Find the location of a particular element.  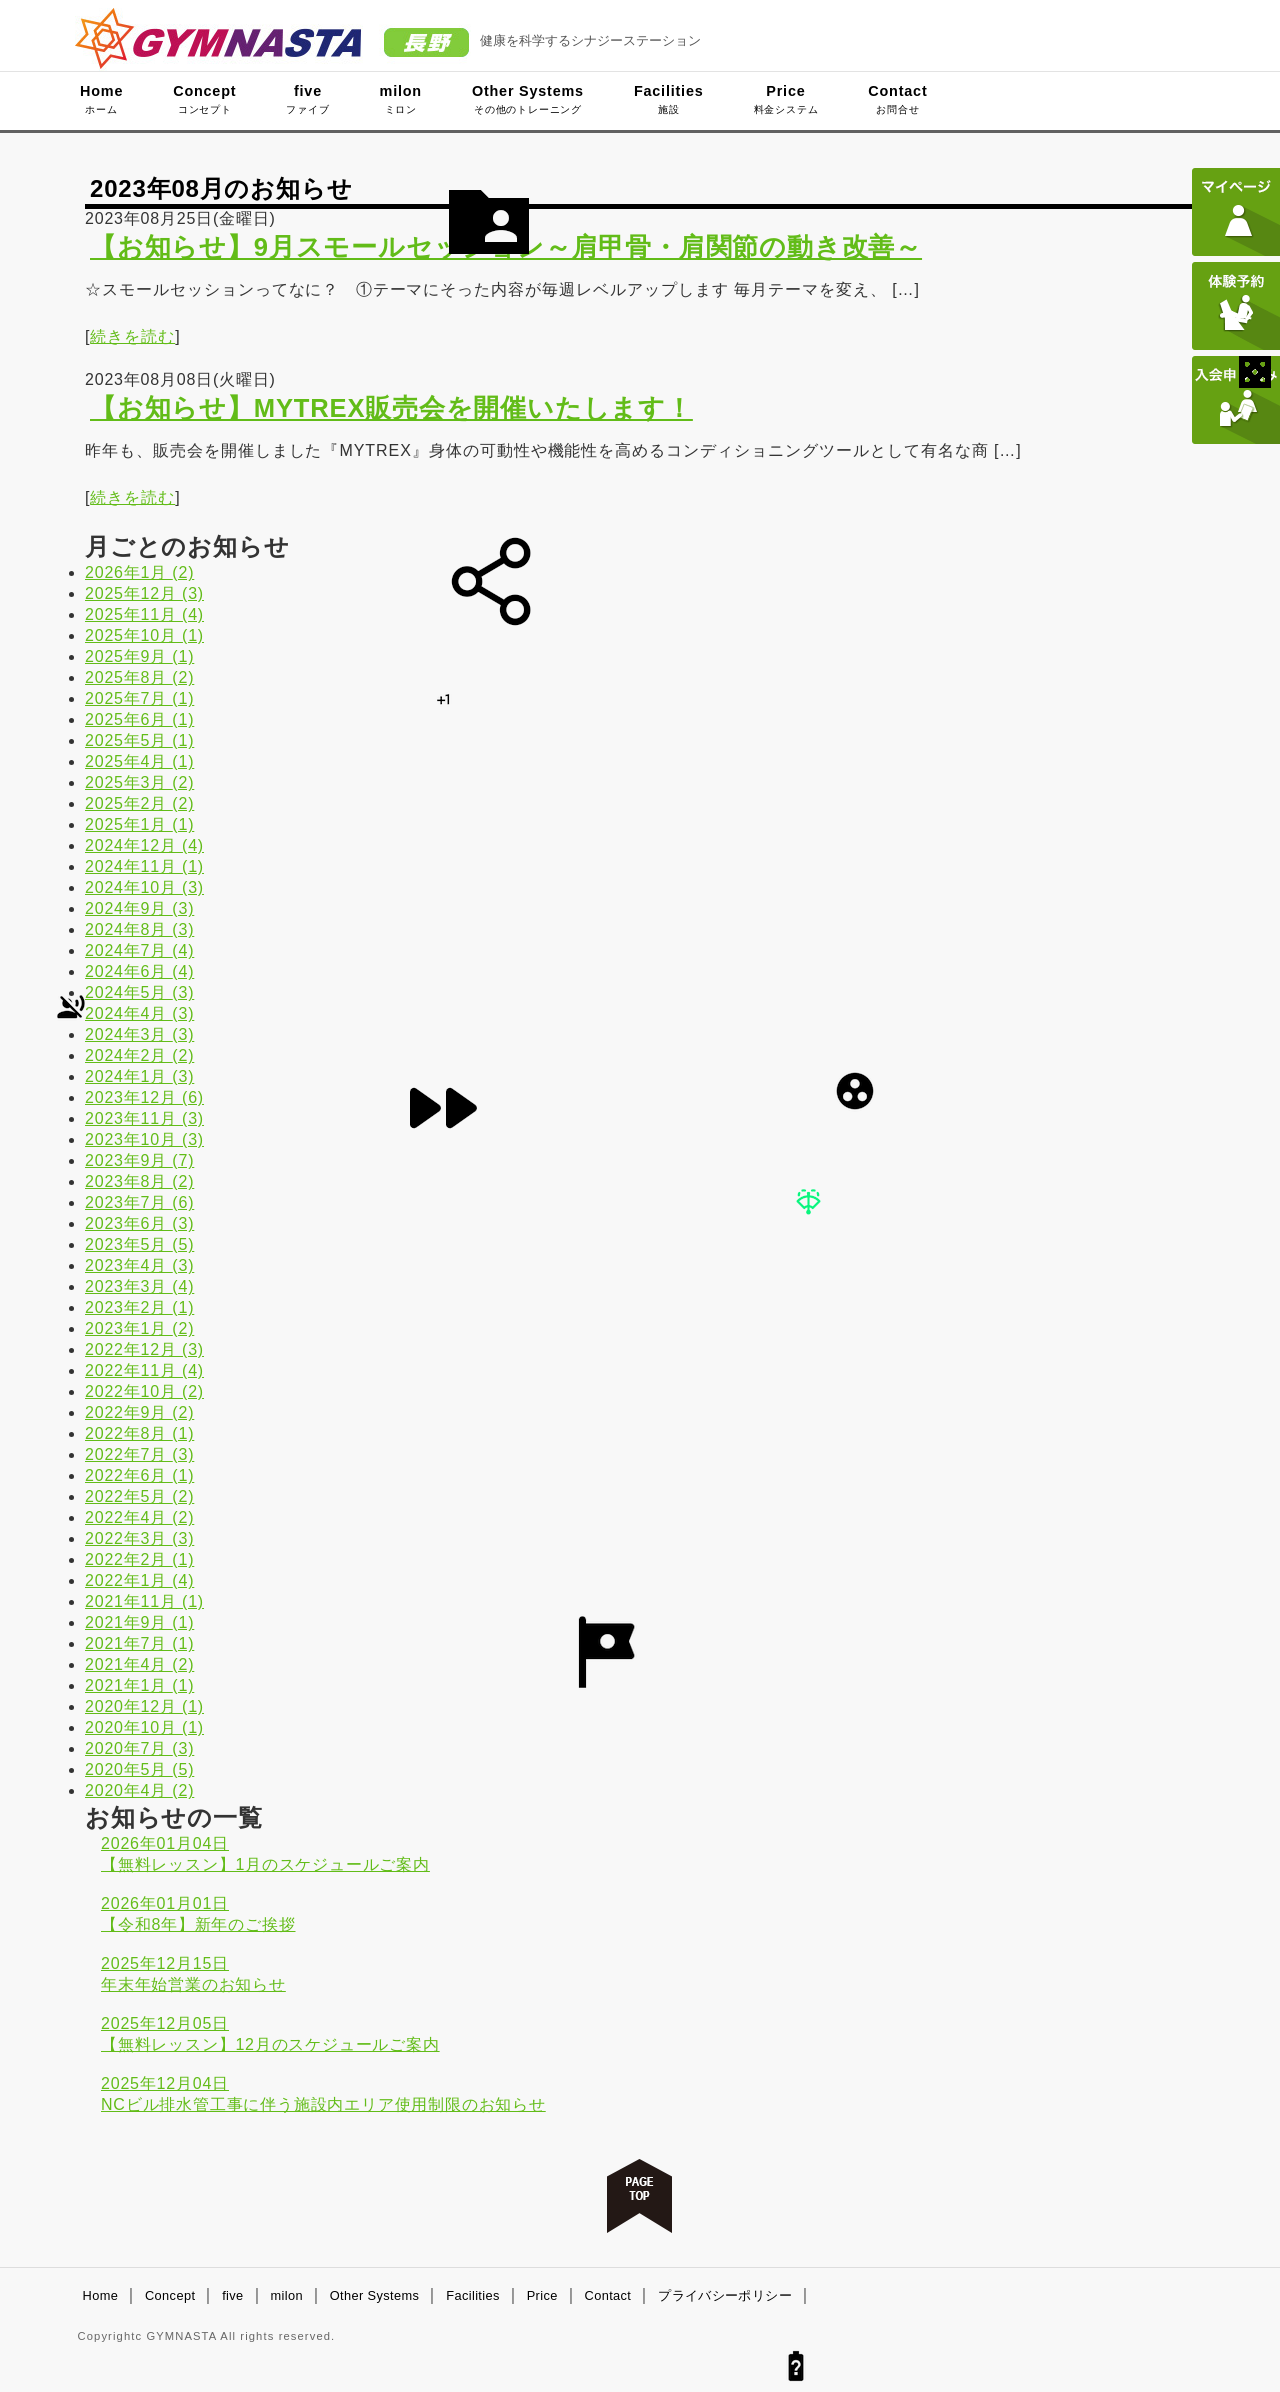

access casino or gambling games is located at coordinates (1255, 372).